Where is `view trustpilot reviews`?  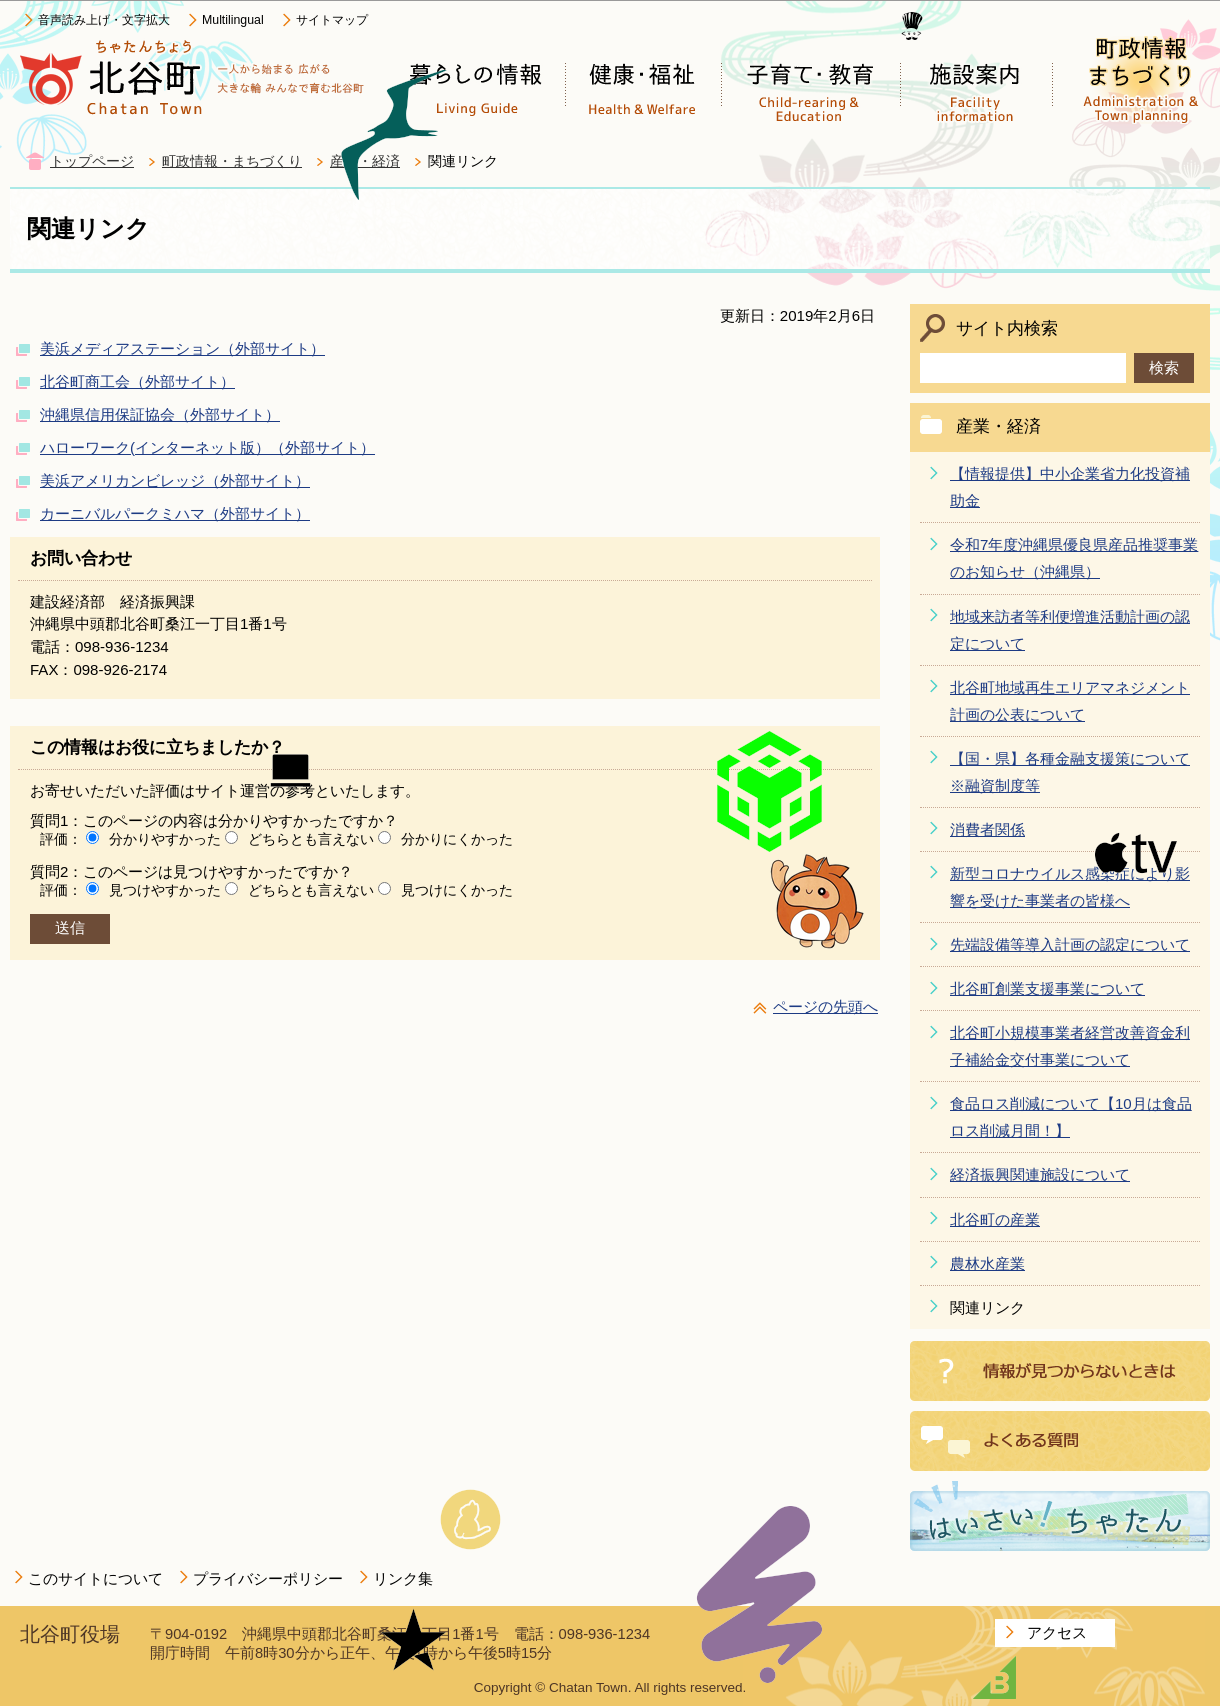 view trustpilot reviews is located at coordinates (413, 1639).